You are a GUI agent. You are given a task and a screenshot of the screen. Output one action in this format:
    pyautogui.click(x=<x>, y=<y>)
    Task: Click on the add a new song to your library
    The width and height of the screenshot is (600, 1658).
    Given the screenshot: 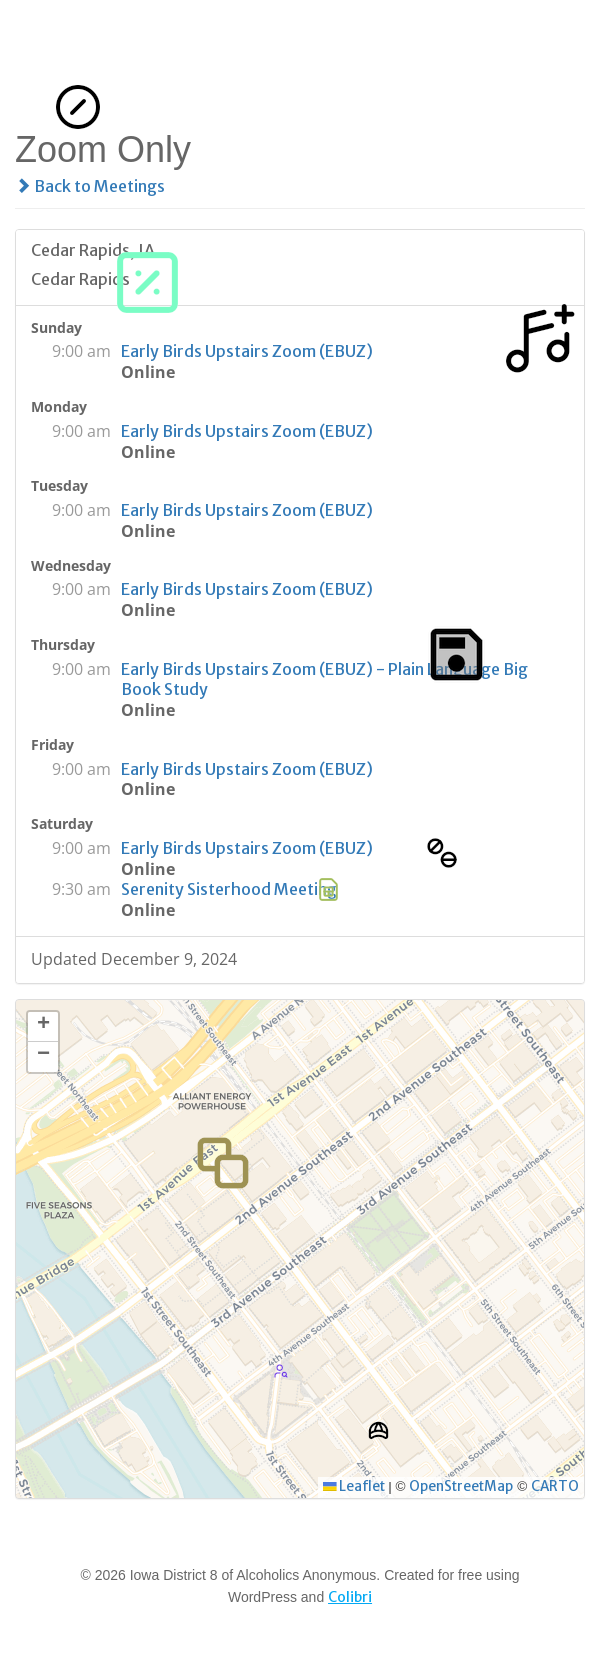 What is the action you would take?
    pyautogui.click(x=541, y=339)
    